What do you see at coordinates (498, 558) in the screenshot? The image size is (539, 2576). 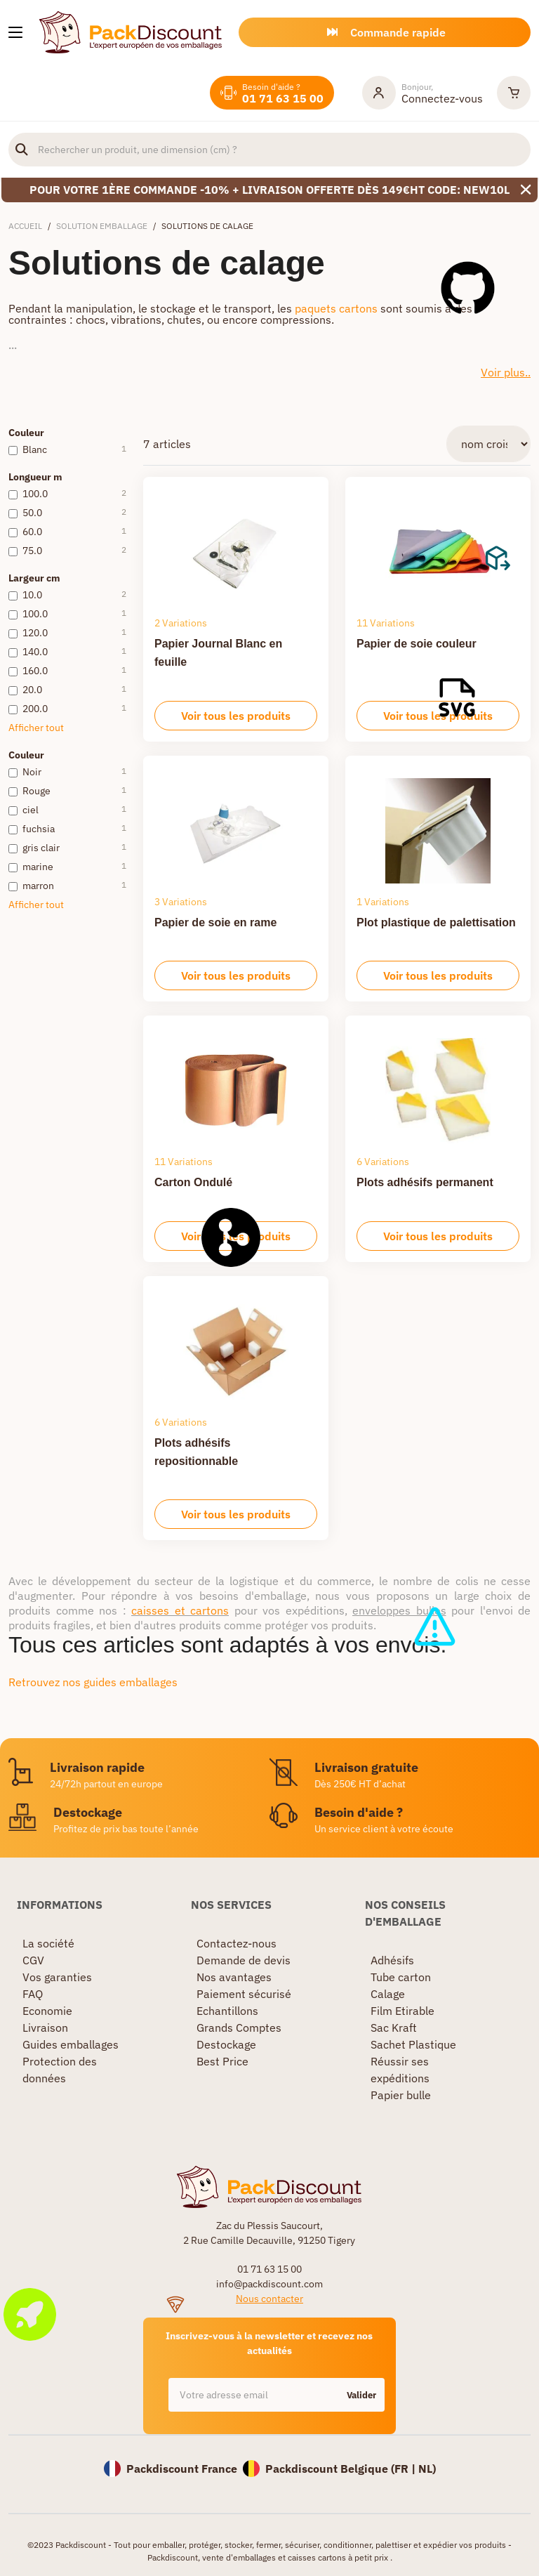 I see `view packages that depend on this repository` at bounding box center [498, 558].